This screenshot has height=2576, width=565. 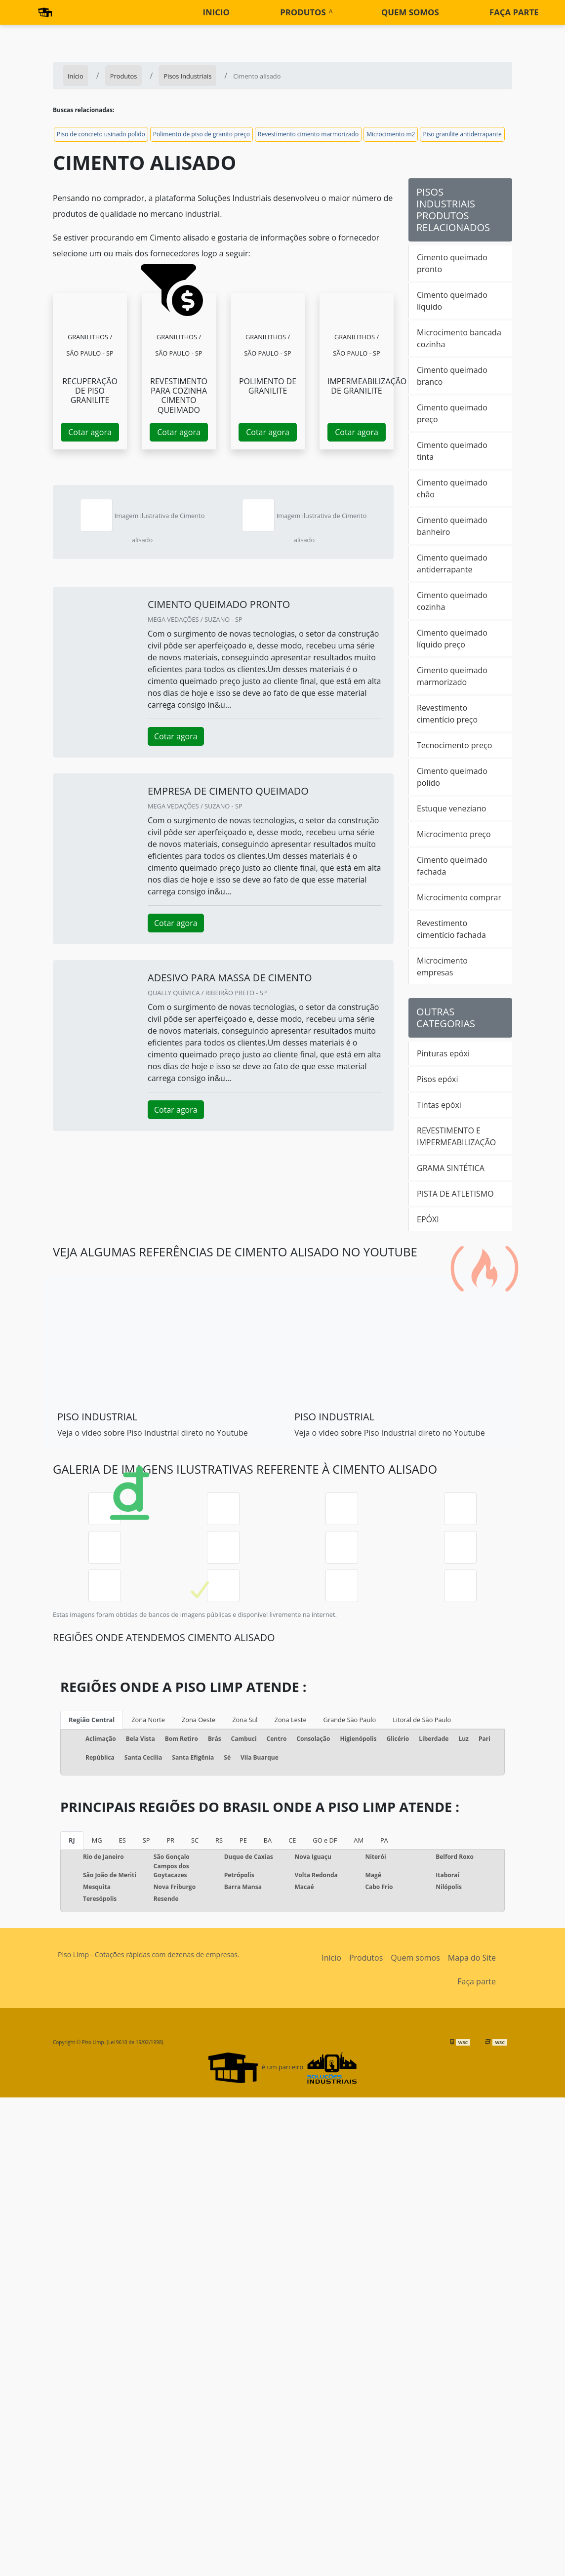 What do you see at coordinates (172, 285) in the screenshot?
I see `filter results by price or cost` at bounding box center [172, 285].